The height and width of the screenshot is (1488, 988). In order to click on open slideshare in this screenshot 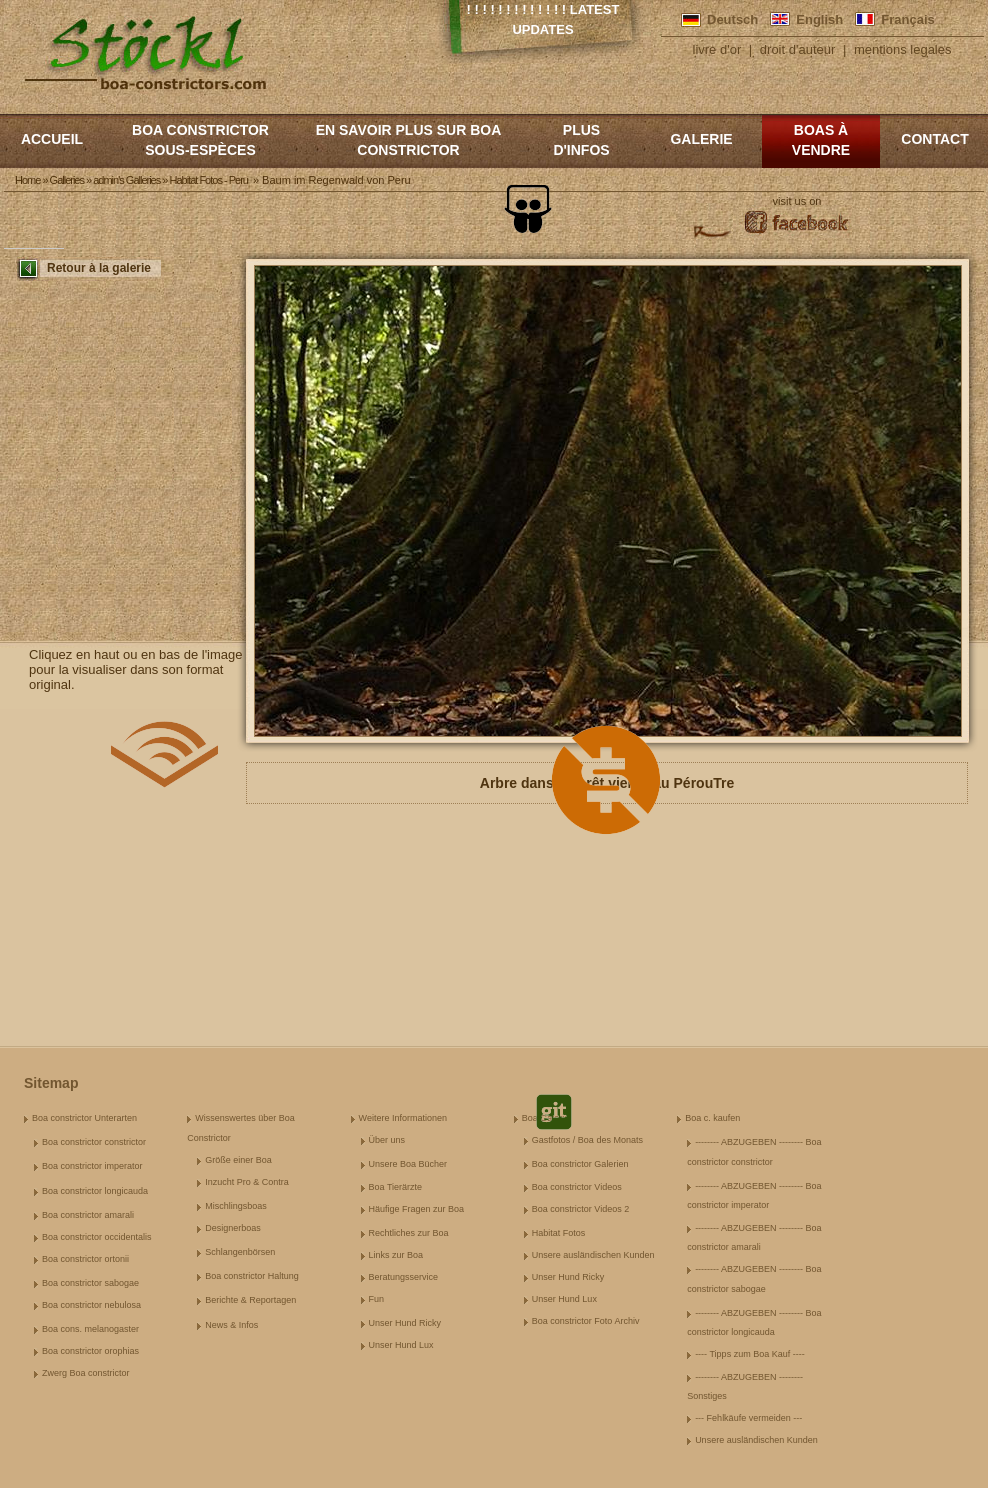, I will do `click(528, 209)`.